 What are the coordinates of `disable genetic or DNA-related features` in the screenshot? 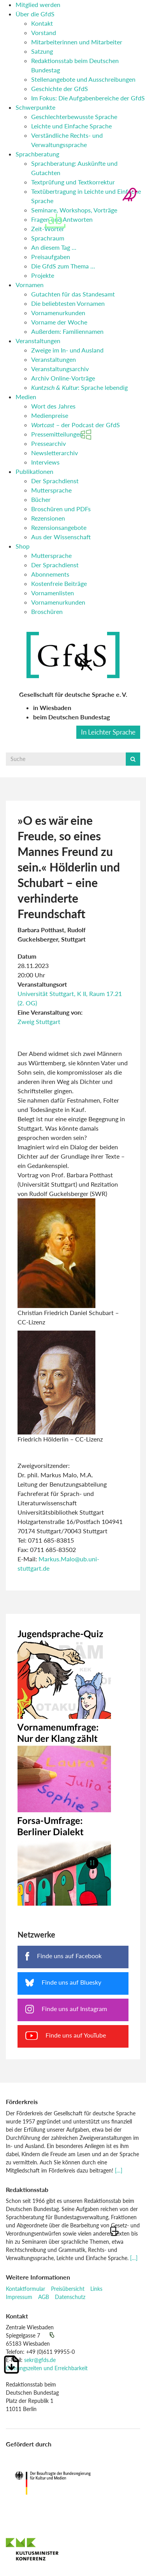 It's located at (84, 663).